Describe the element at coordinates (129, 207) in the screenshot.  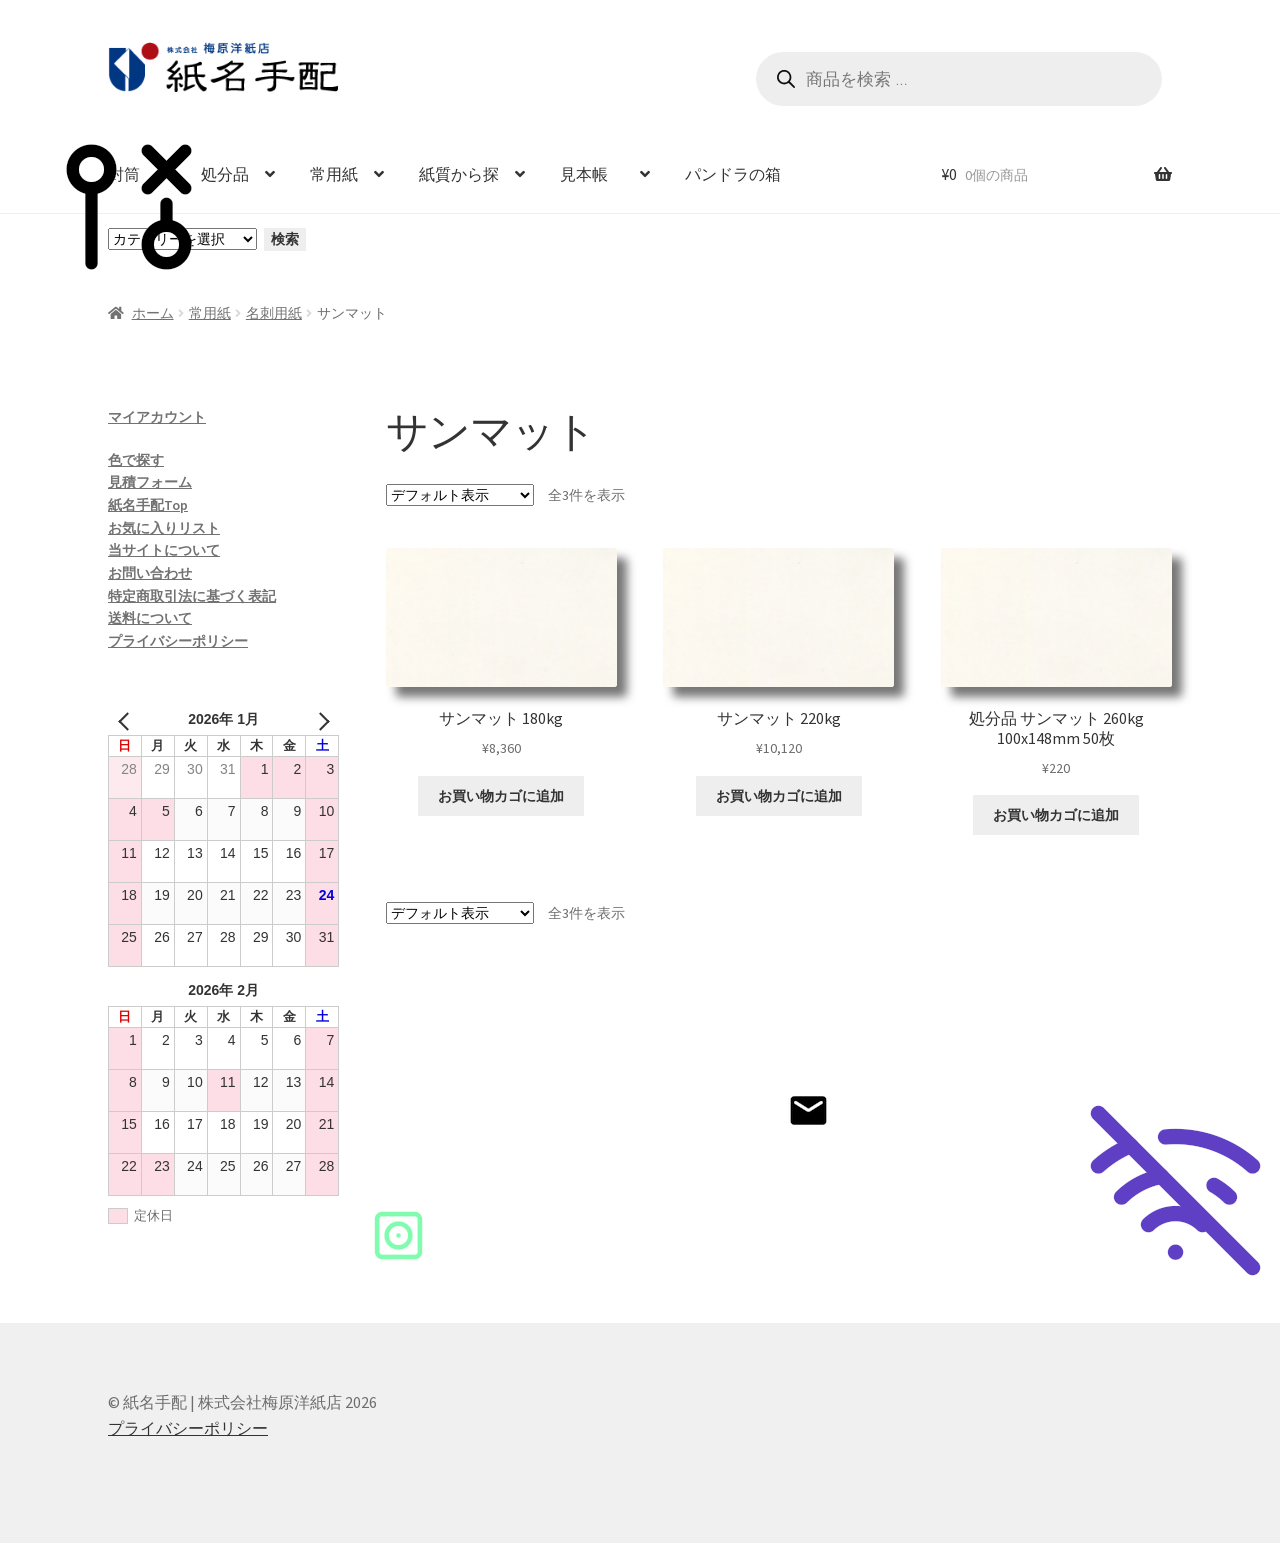
I see `indicates a closed or rejected pull request` at that location.